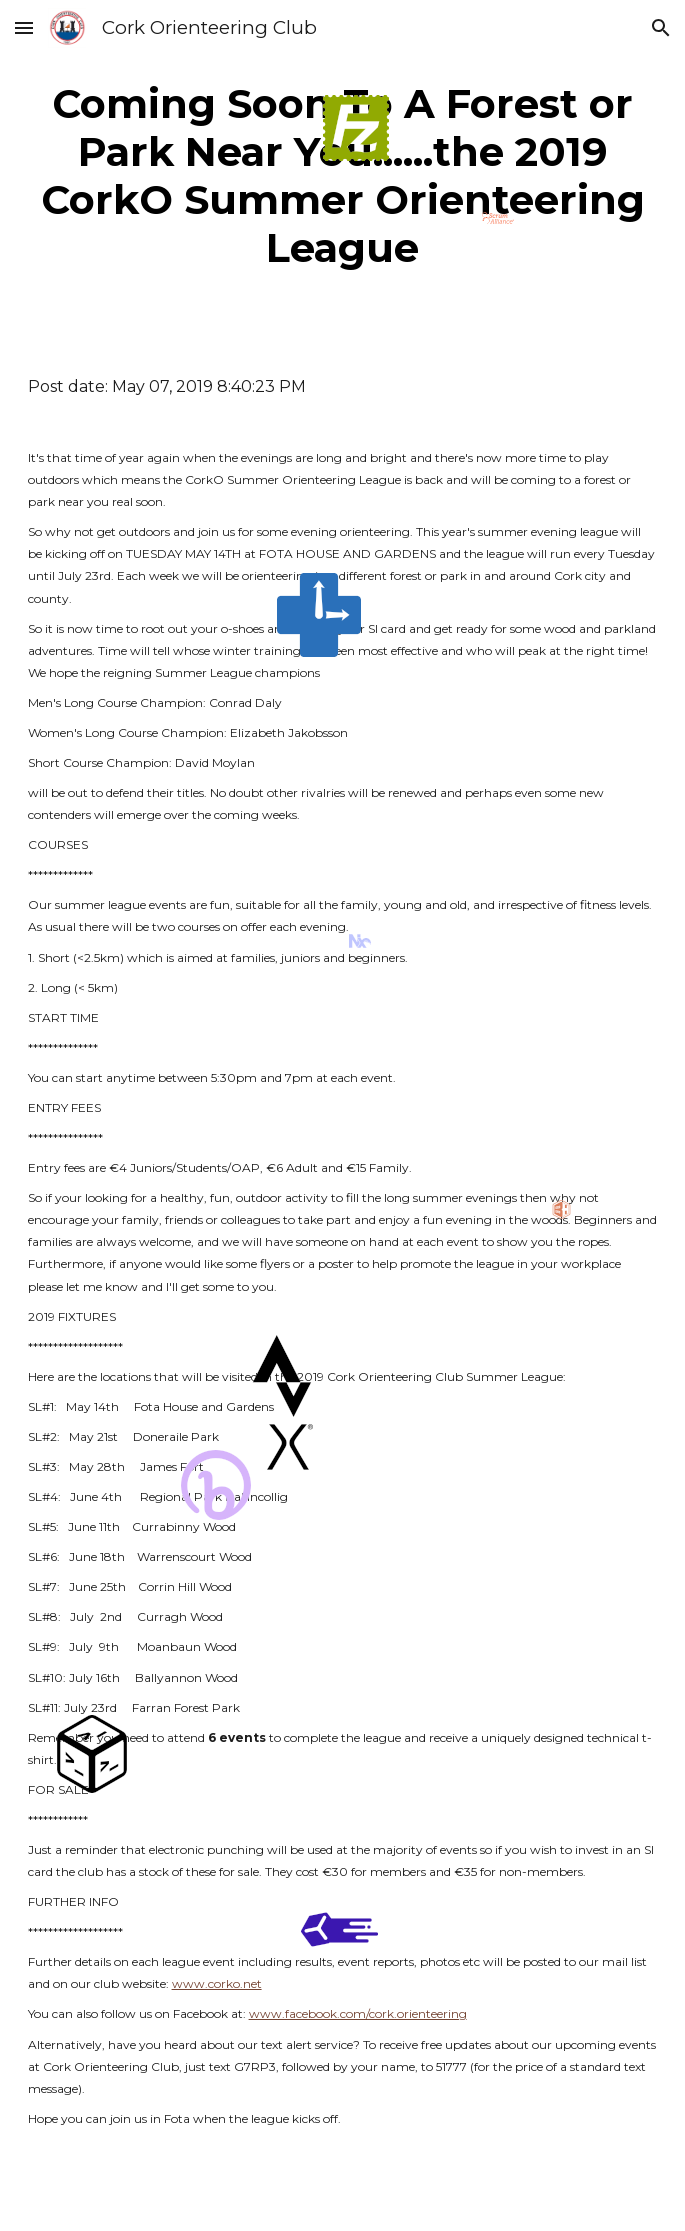  Describe the element at coordinates (356, 128) in the screenshot. I see `open FileZilla FTP client` at that location.